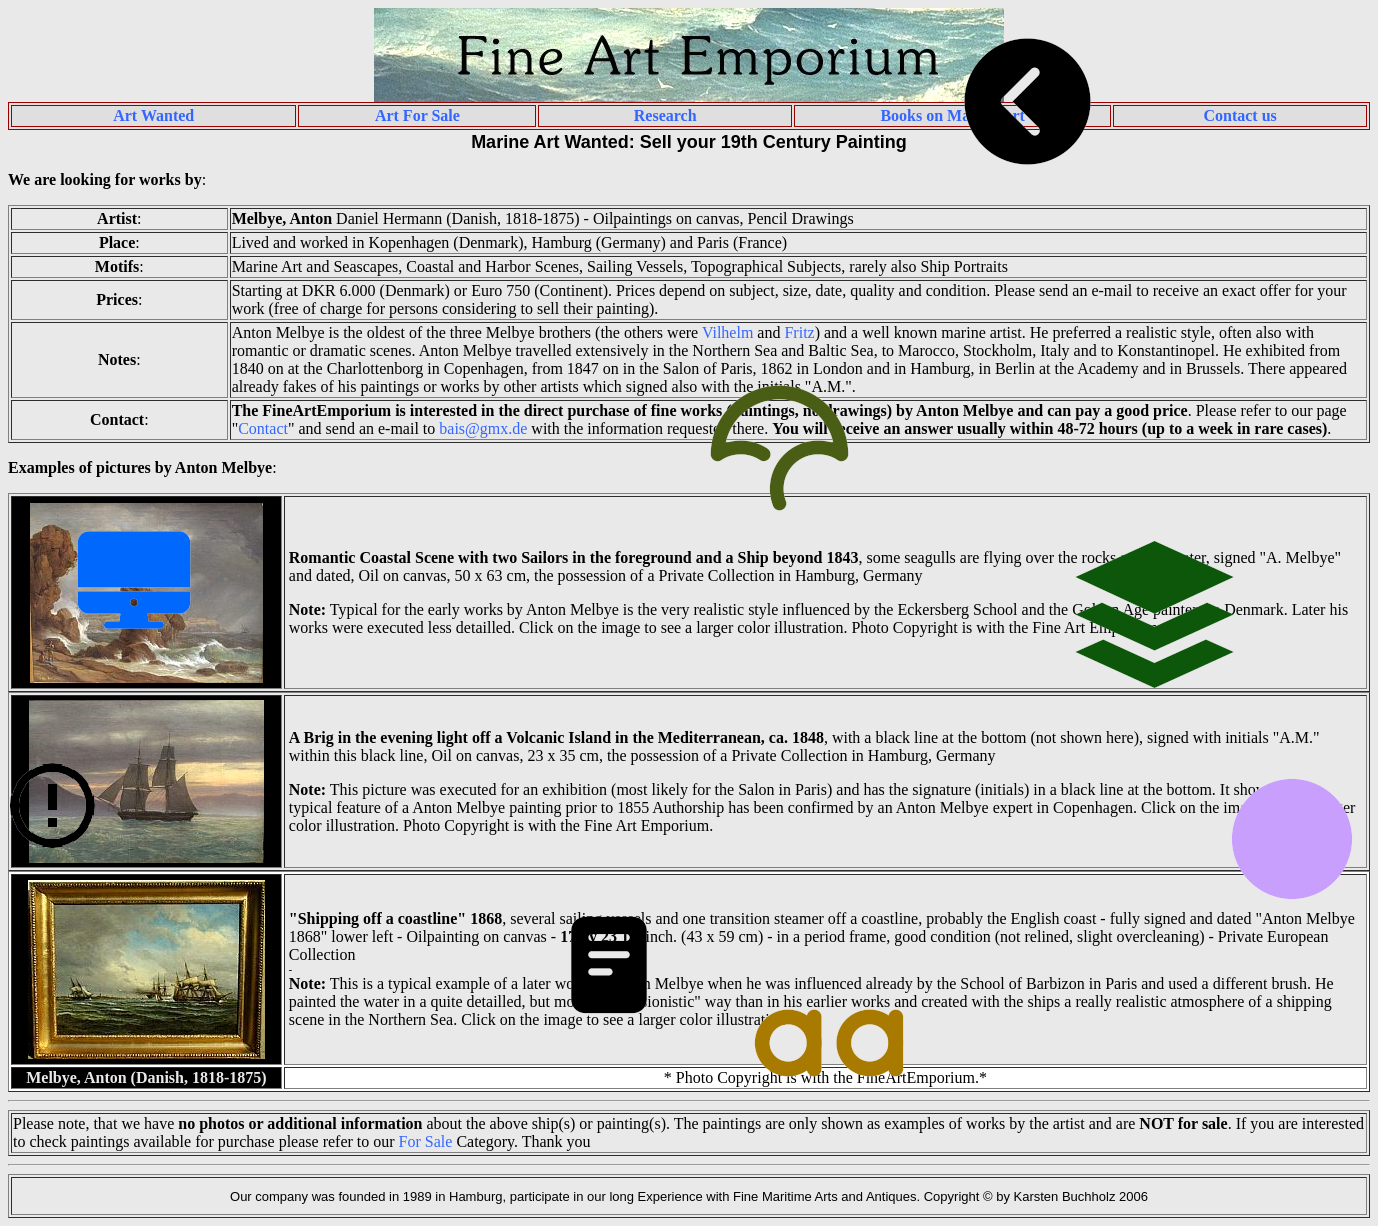 The image size is (1378, 1226). I want to click on indicates an error or problem has occurred, so click(52, 805).